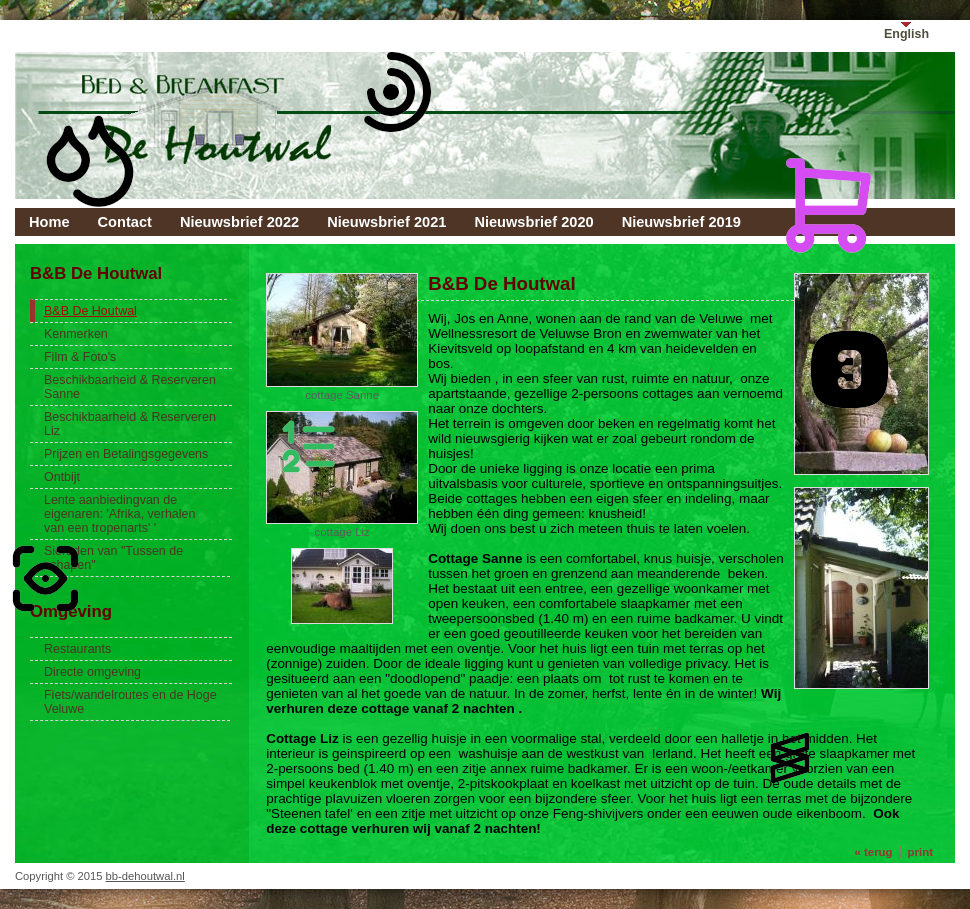 This screenshot has width=970, height=909. I want to click on view circular chart or arc graph data, so click(391, 92).